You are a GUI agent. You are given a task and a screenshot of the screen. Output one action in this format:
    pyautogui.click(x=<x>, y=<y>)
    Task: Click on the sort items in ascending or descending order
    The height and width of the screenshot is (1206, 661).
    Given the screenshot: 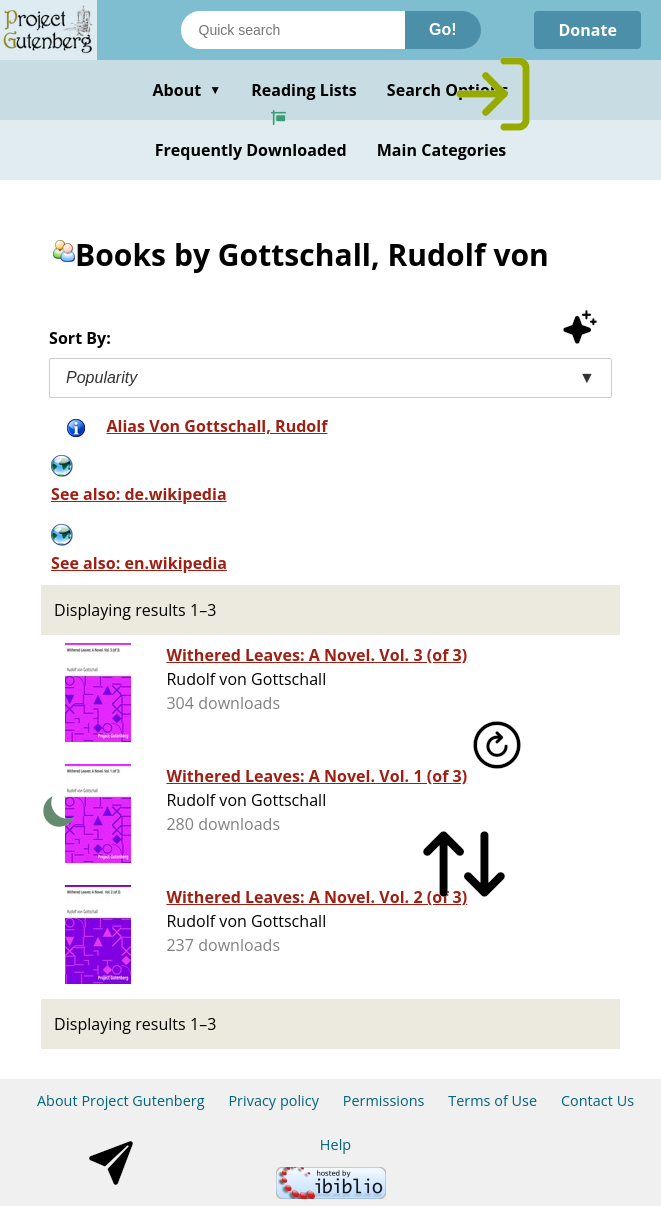 What is the action you would take?
    pyautogui.click(x=464, y=864)
    